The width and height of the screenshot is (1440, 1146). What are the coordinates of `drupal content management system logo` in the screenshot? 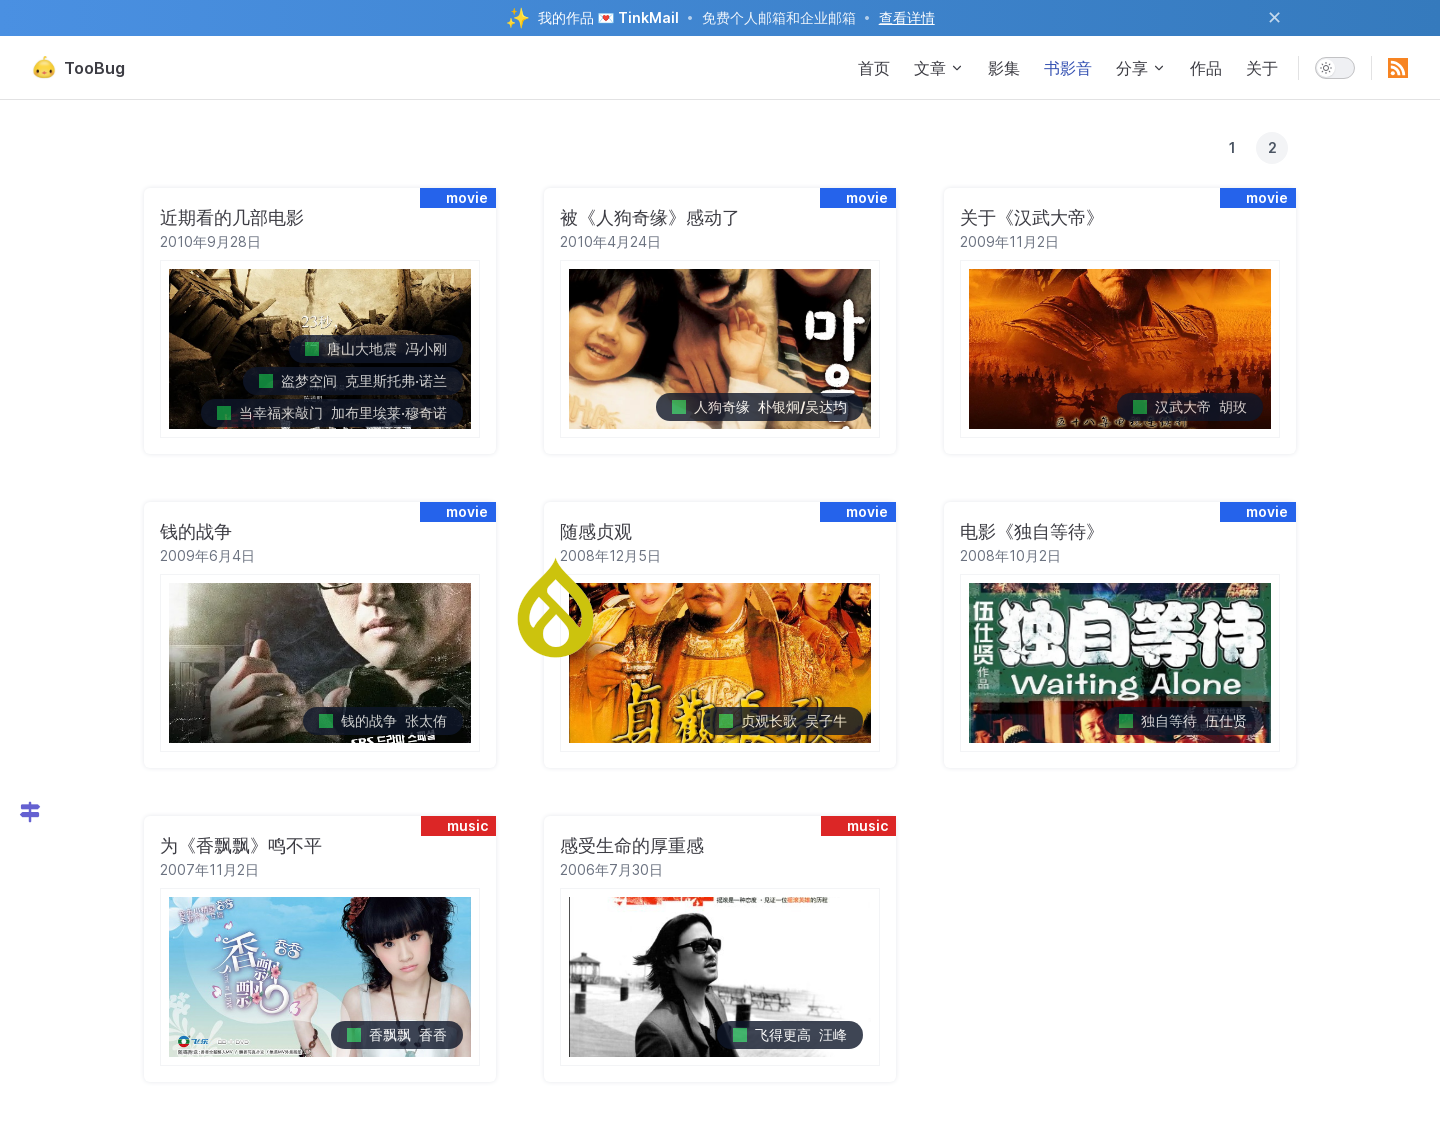 It's located at (555, 607).